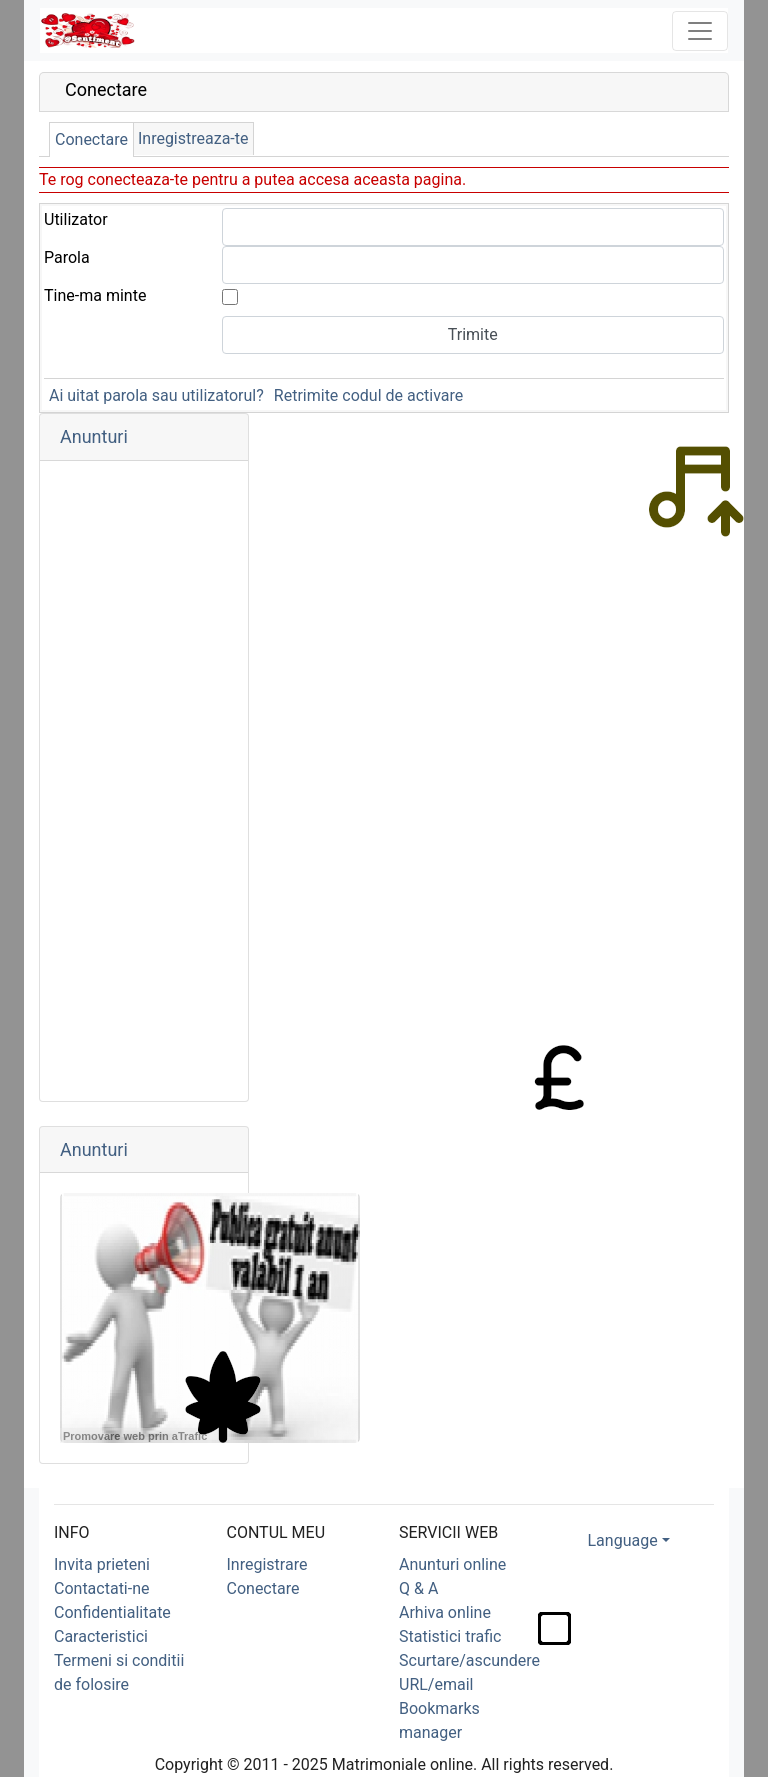  I want to click on indicates cannabis-related content or products, so click(223, 1397).